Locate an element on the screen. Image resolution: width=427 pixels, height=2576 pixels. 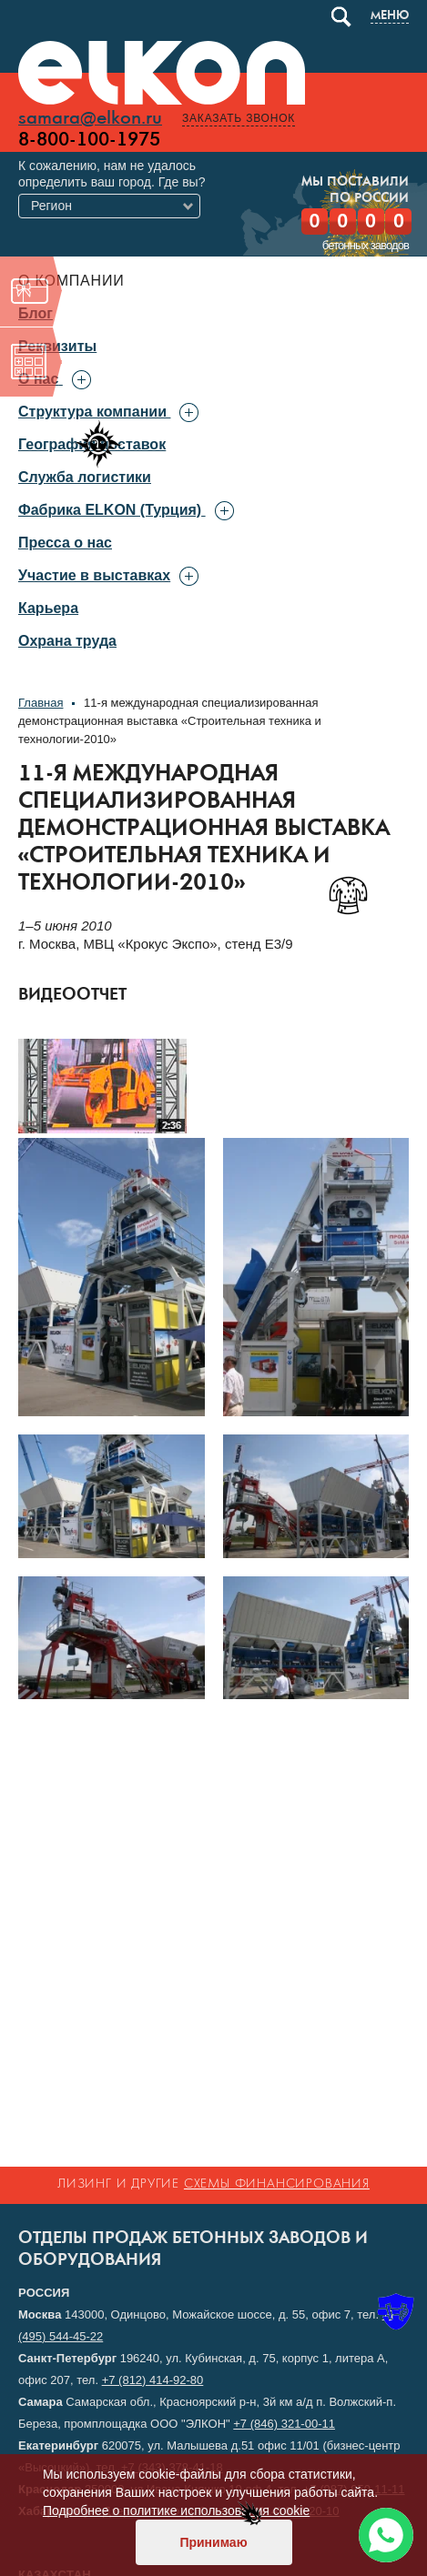
equip or attach a shield to your character is located at coordinates (396, 2311).